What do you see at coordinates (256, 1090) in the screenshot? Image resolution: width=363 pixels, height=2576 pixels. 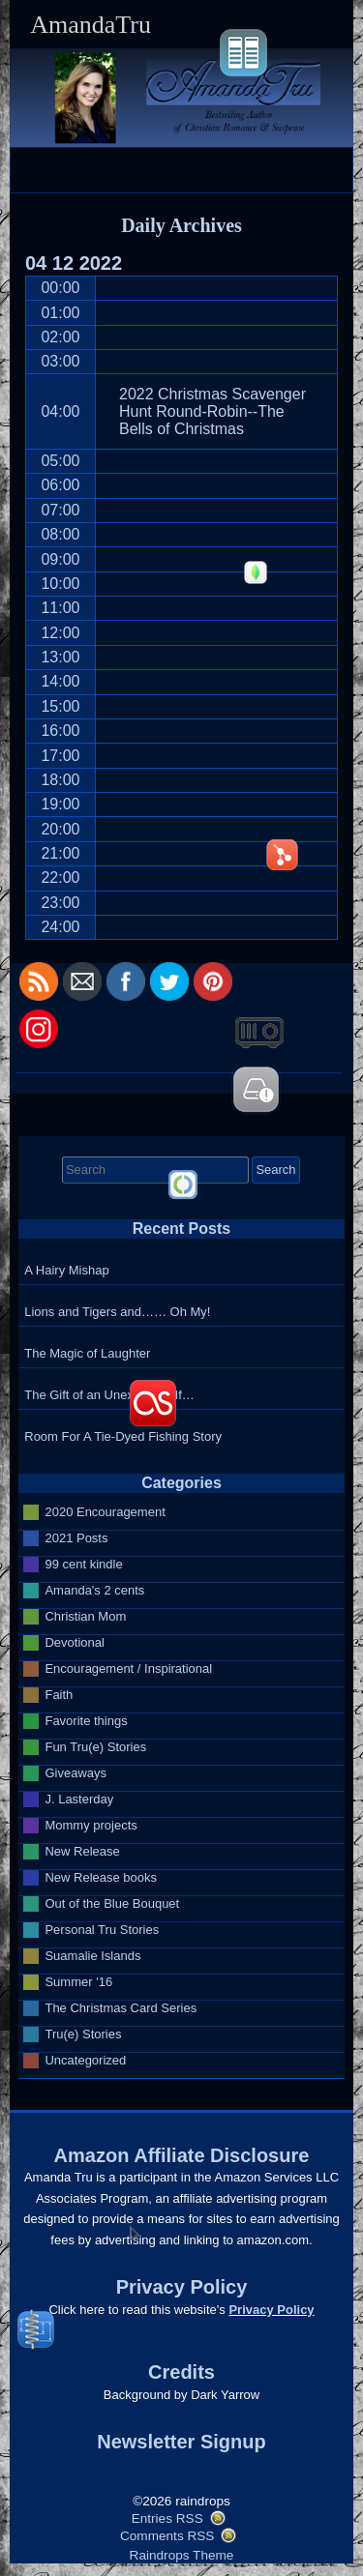 I see `view notifications for connected devices` at bounding box center [256, 1090].